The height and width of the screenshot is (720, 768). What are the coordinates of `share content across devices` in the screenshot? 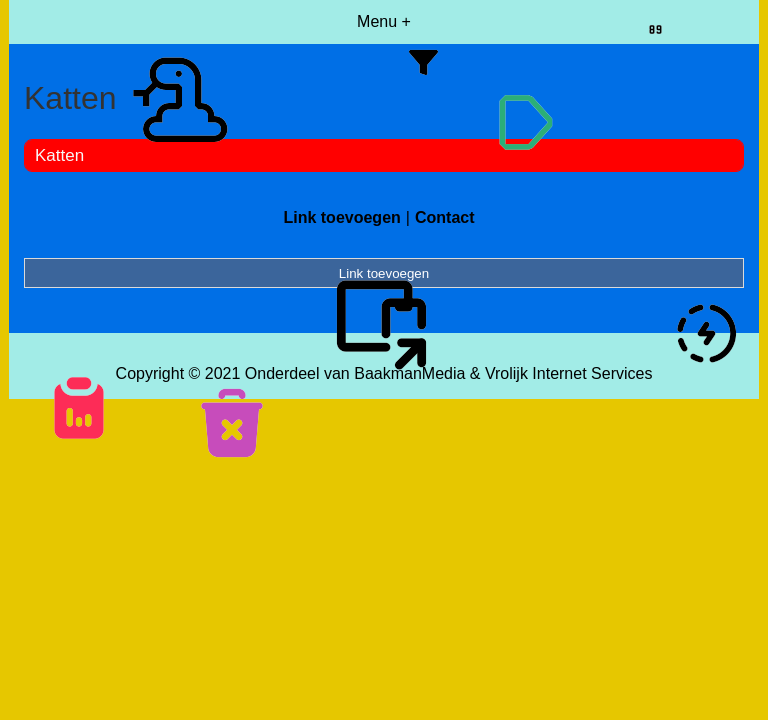 It's located at (381, 320).